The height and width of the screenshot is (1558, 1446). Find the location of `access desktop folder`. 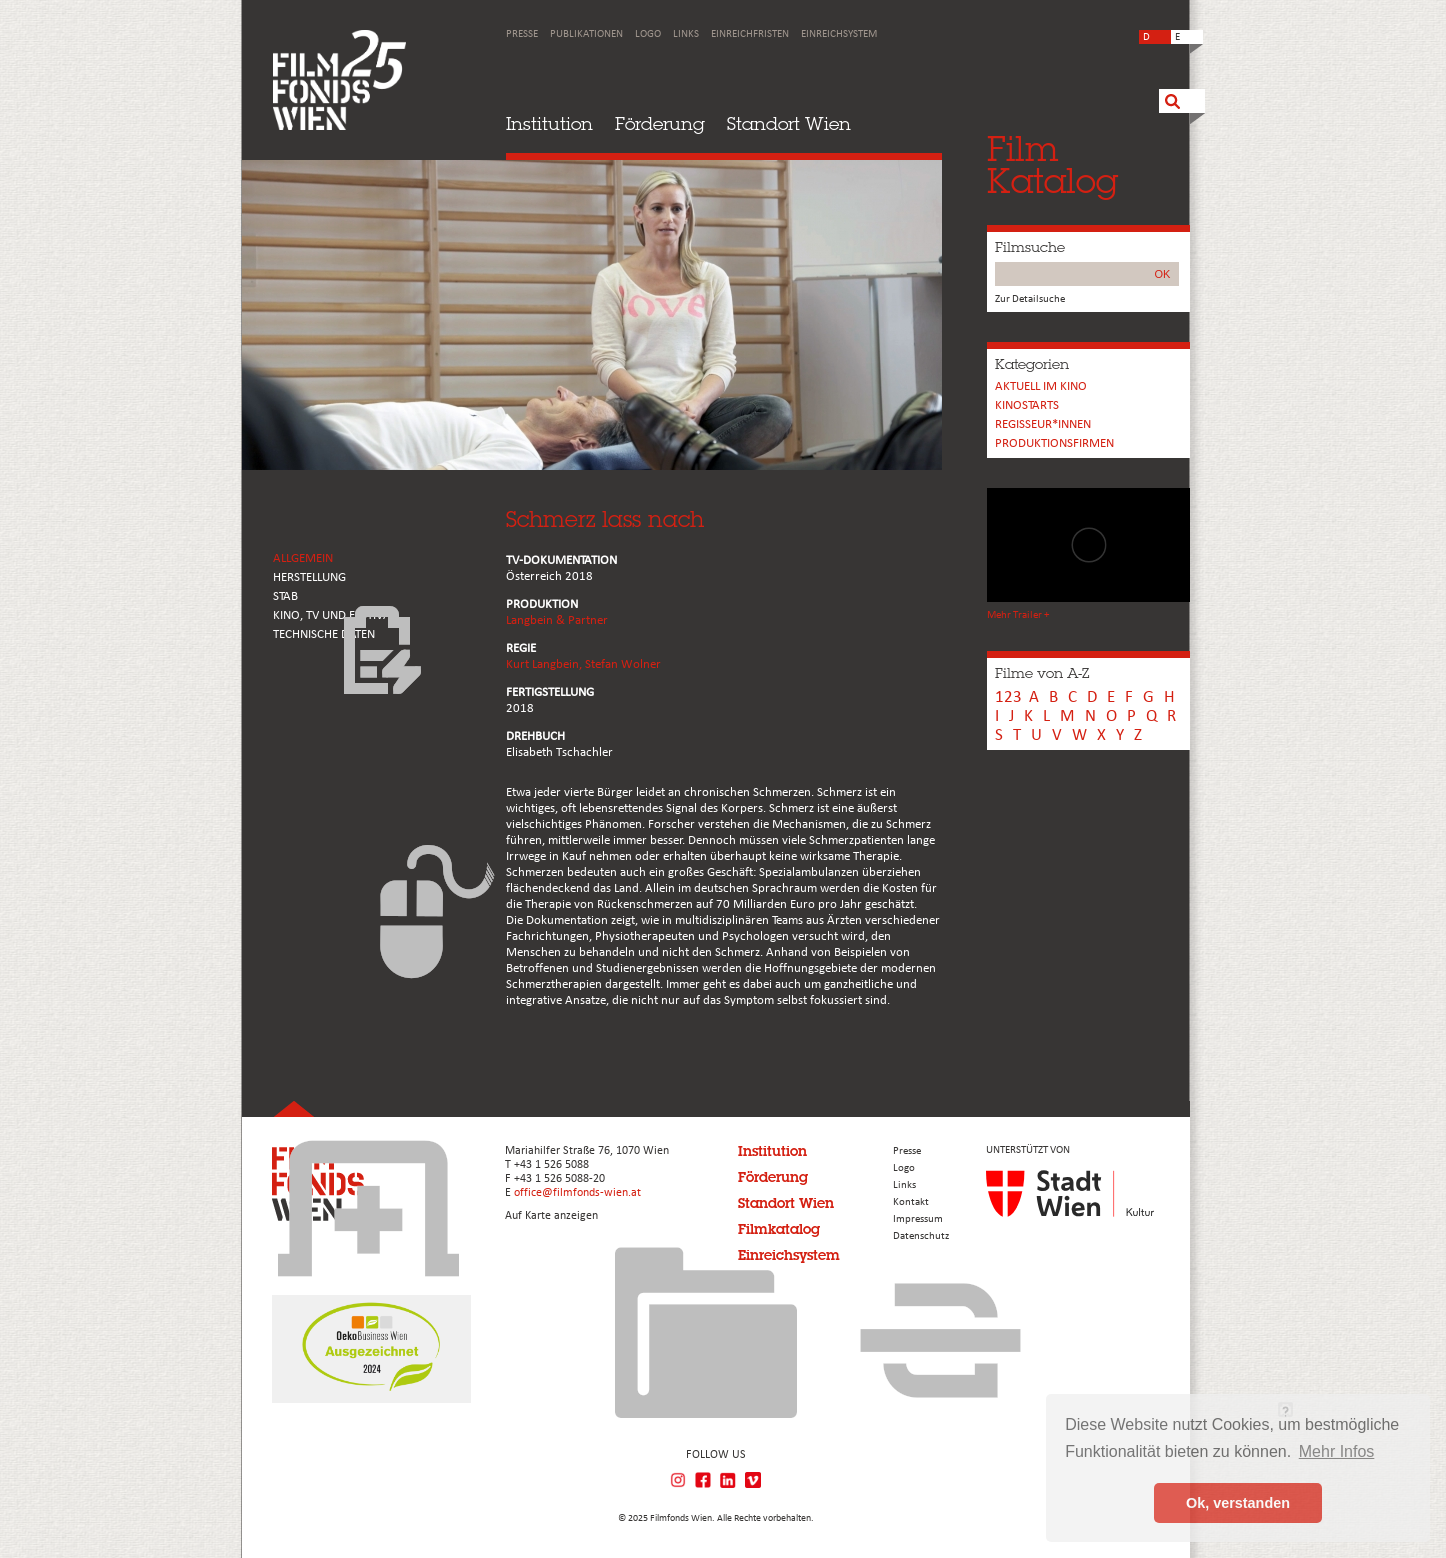

access desktop folder is located at coordinates (706, 1327).